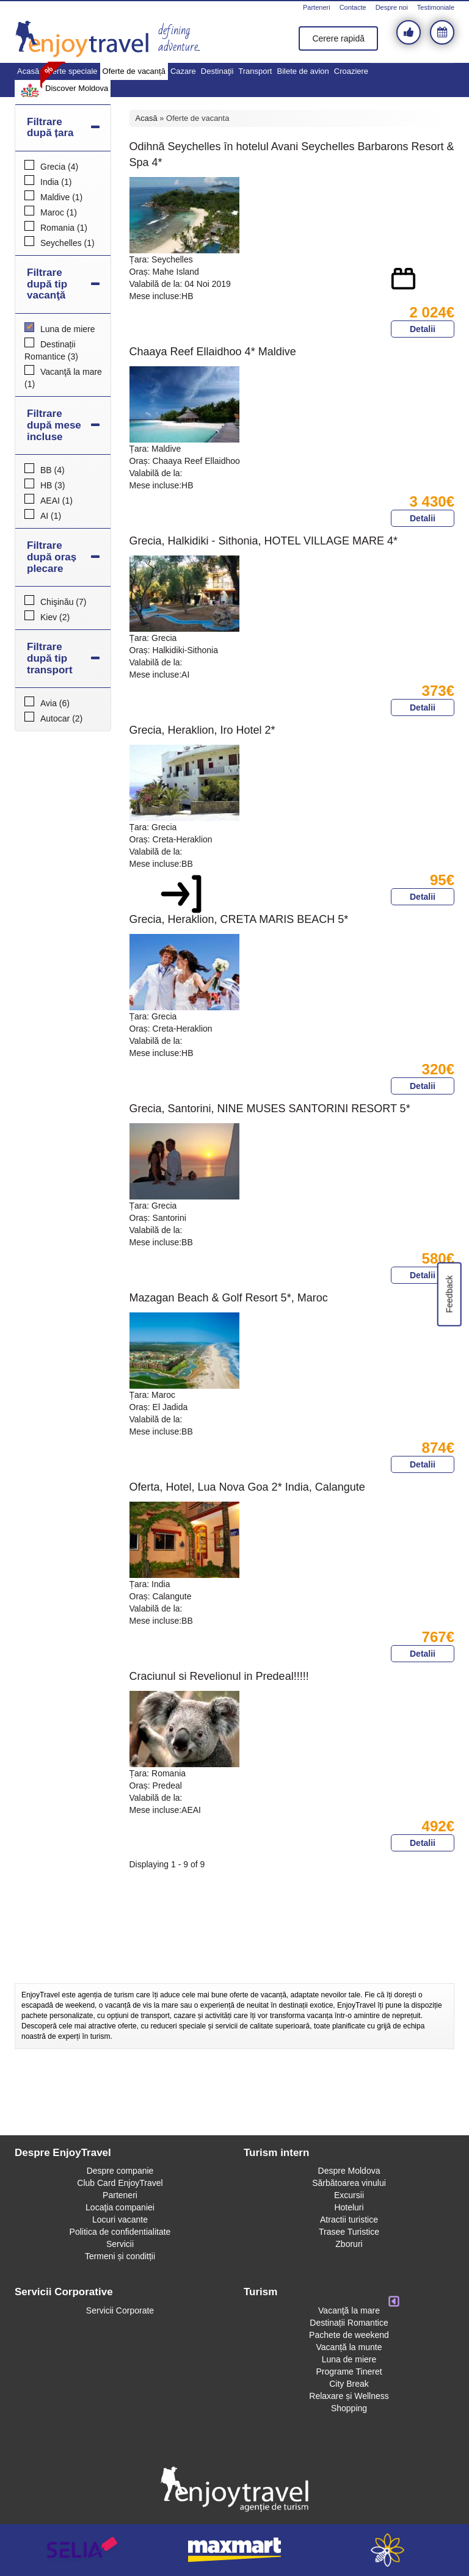 This screenshot has height=2576, width=469. I want to click on access building blocks or modular components, so click(403, 278).